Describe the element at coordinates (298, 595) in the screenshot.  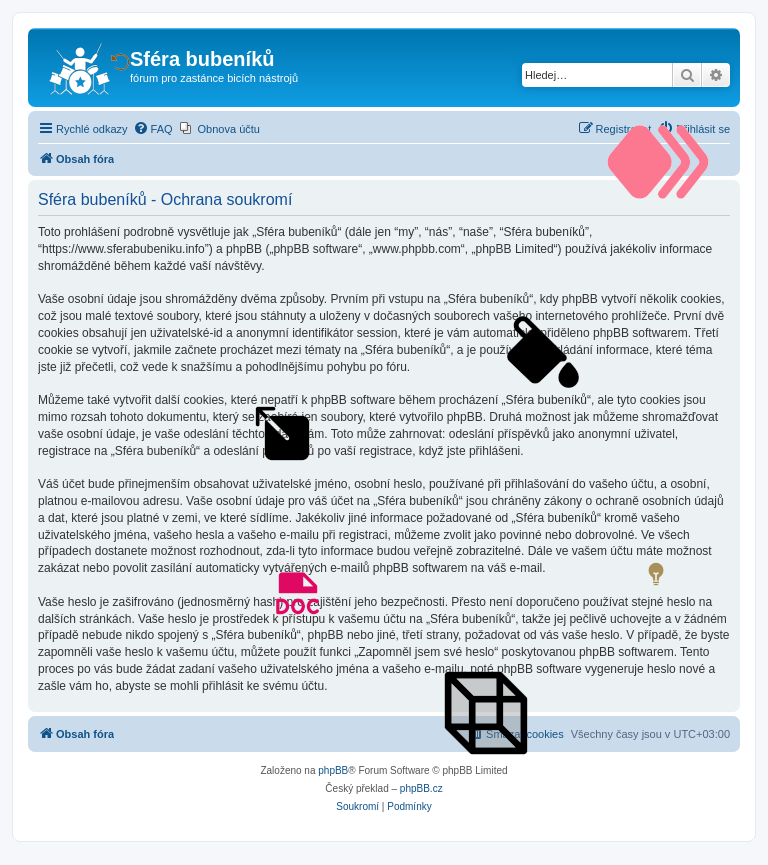
I see `open a document file` at that location.